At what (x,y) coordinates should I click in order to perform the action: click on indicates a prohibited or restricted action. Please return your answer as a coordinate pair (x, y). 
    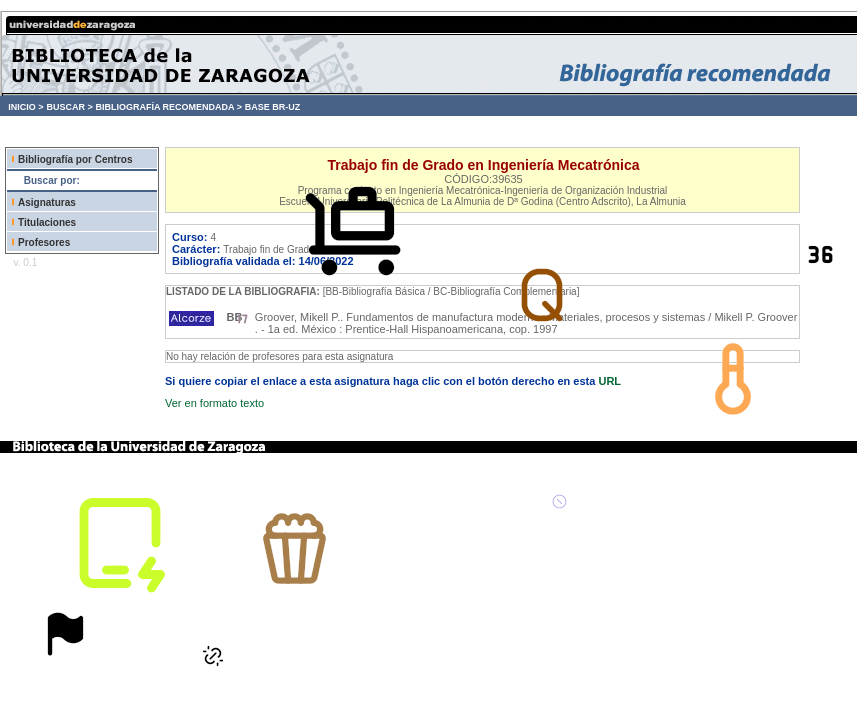
    Looking at the image, I should click on (559, 501).